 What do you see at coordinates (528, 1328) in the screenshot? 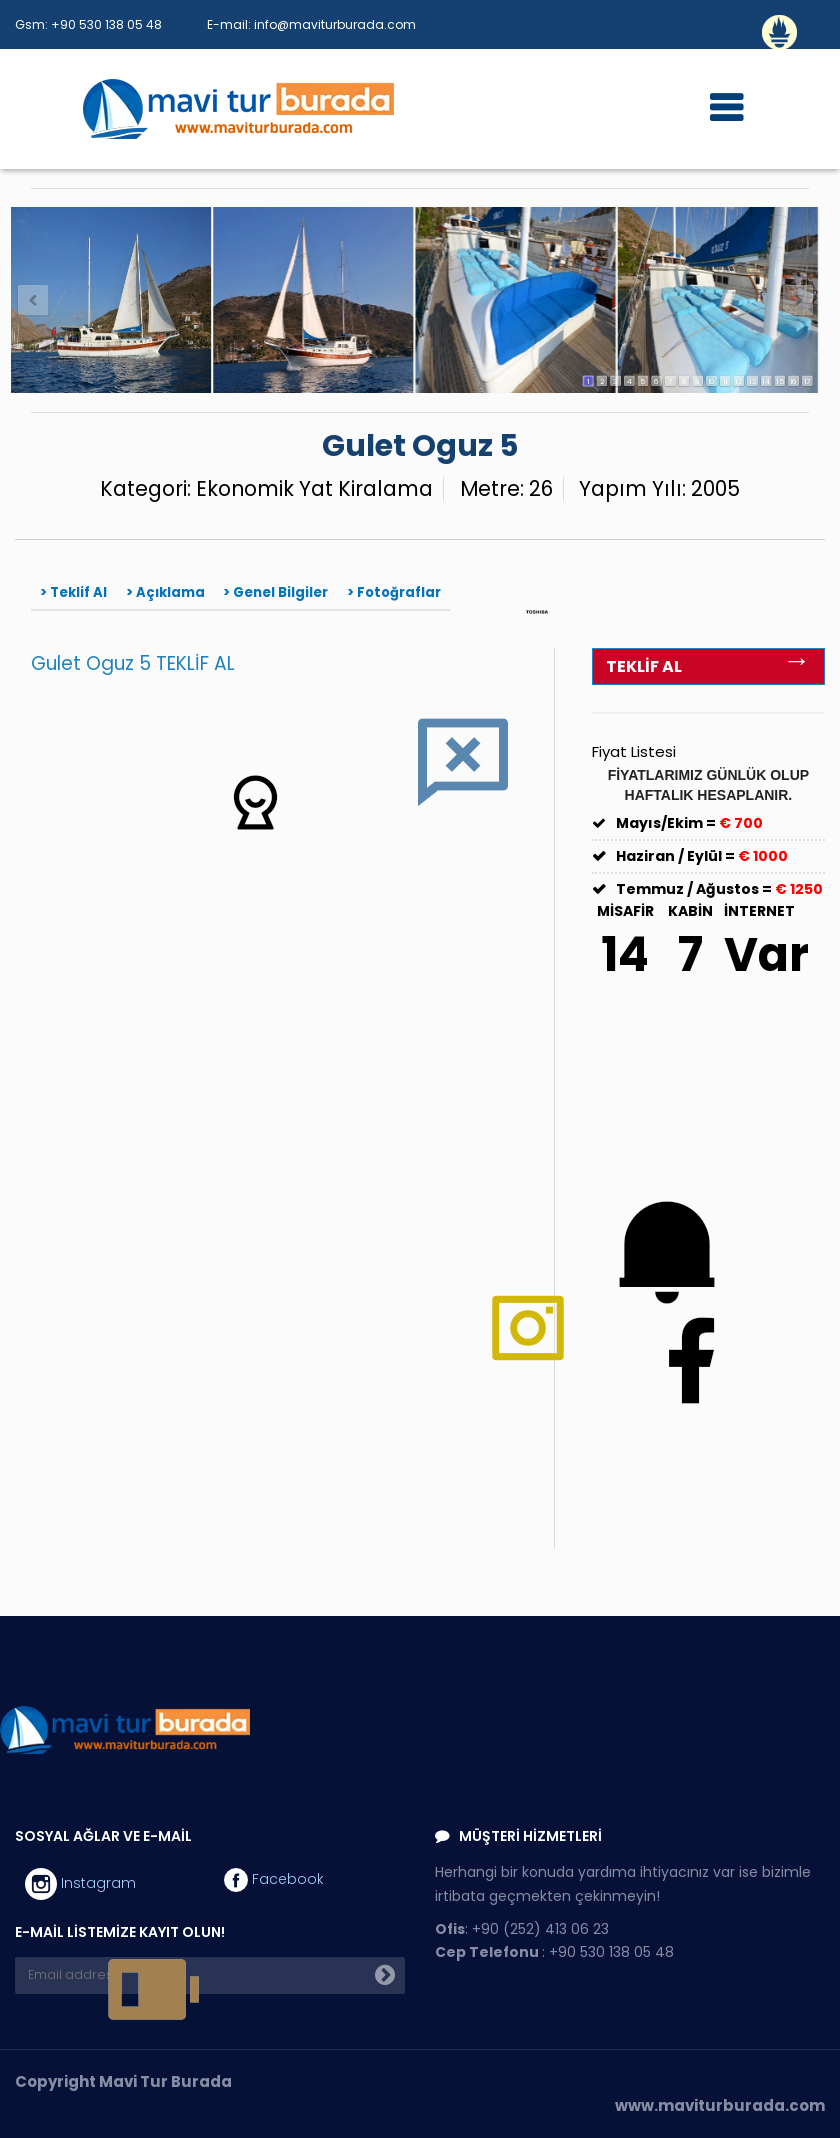
I see `open camera to take a photo` at bounding box center [528, 1328].